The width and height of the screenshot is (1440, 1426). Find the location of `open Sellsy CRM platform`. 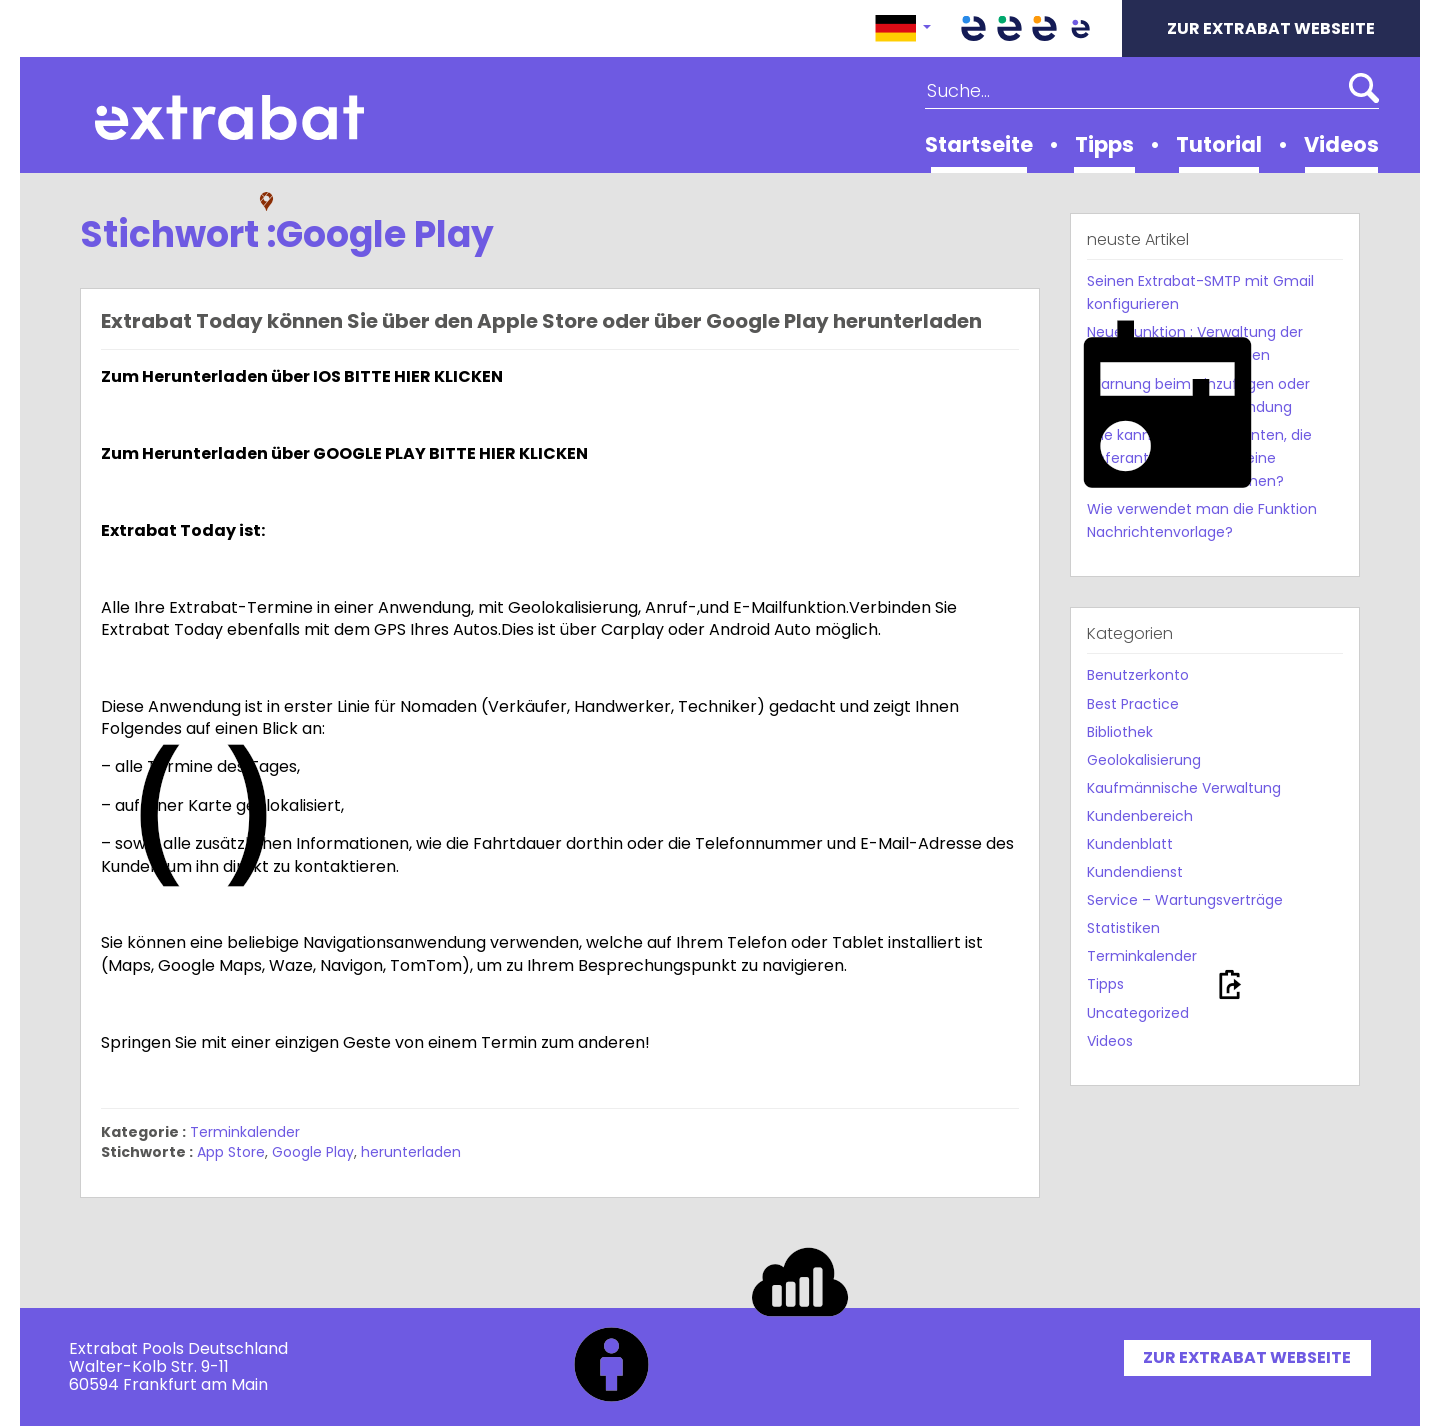

open Sellsy CRM platform is located at coordinates (800, 1282).